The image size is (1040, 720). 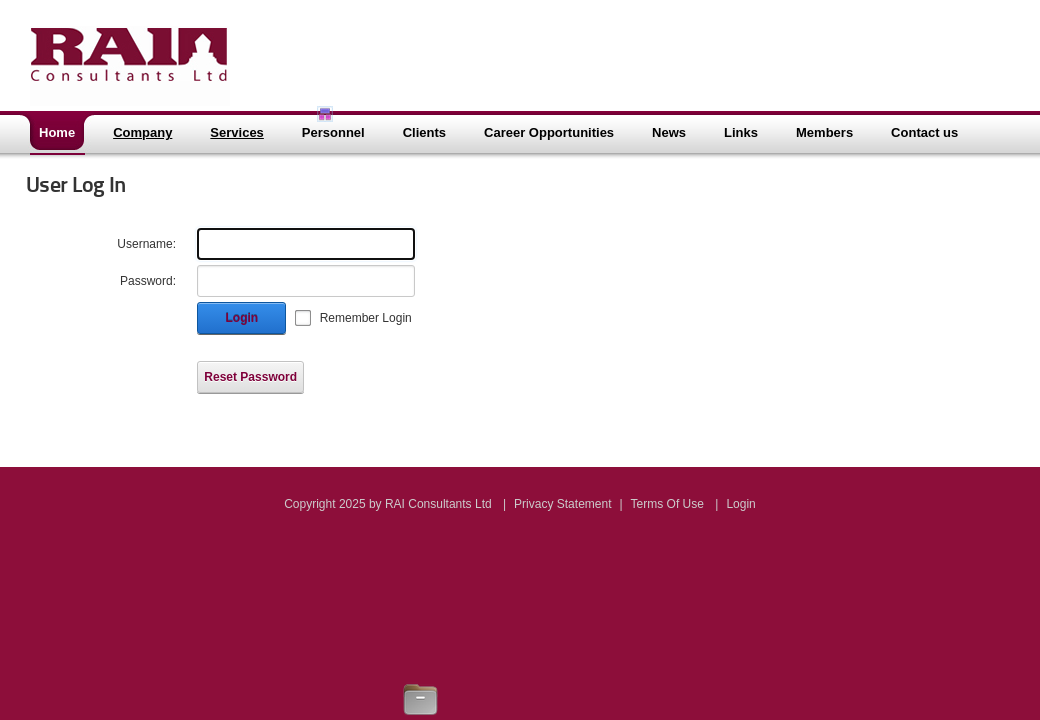 I want to click on select all items in the current view, so click(x=325, y=114).